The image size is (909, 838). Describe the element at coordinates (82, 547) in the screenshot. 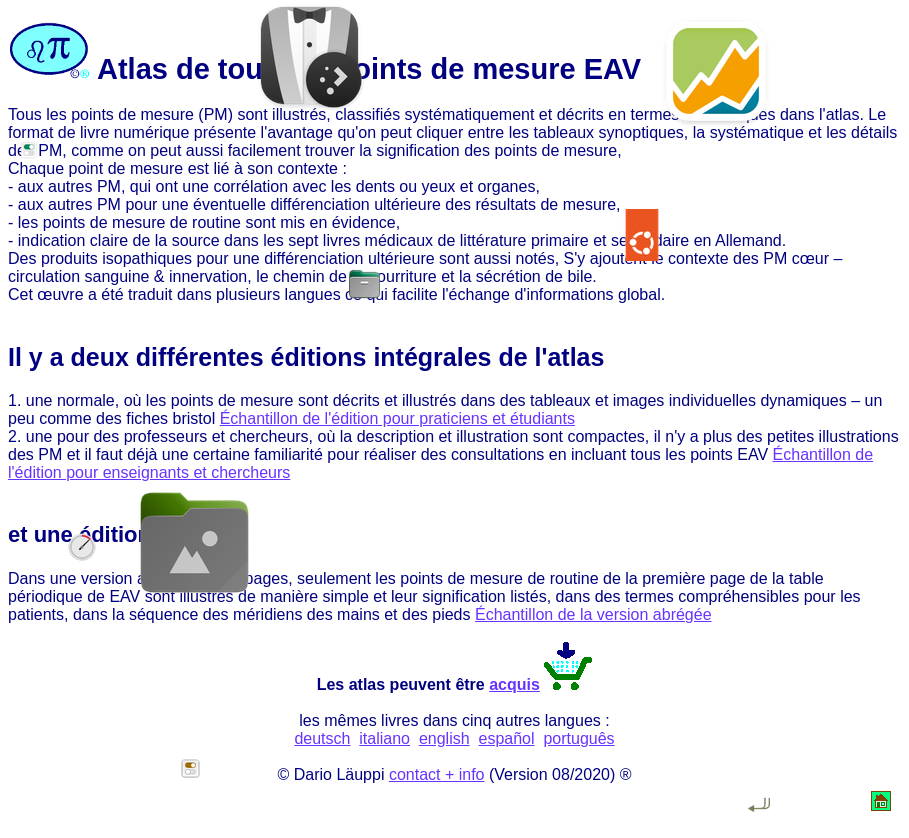

I see `open sysprof system profiler application` at that location.